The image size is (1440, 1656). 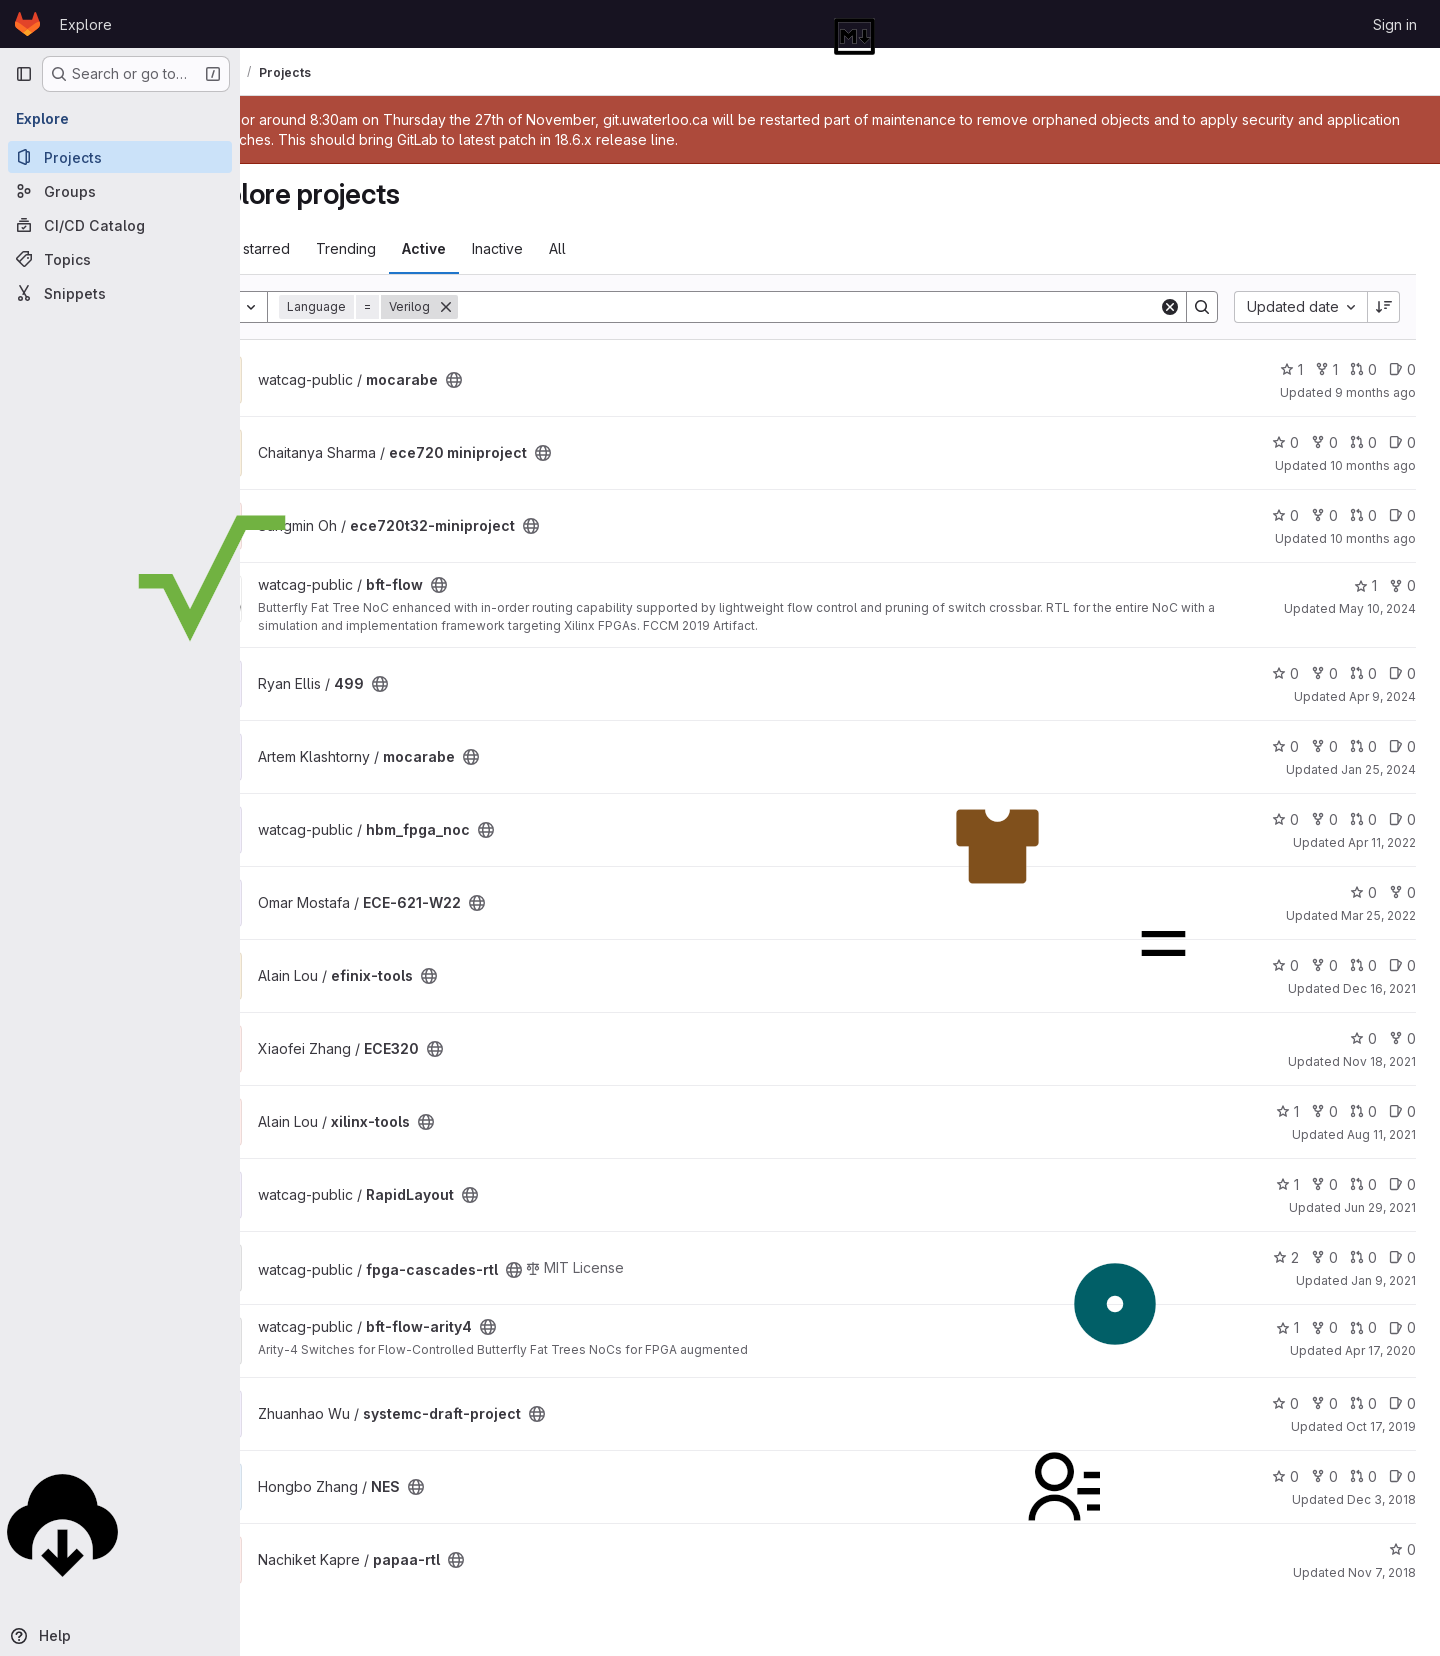 What do you see at coordinates (62, 1524) in the screenshot?
I see `download file from cloud storage` at bounding box center [62, 1524].